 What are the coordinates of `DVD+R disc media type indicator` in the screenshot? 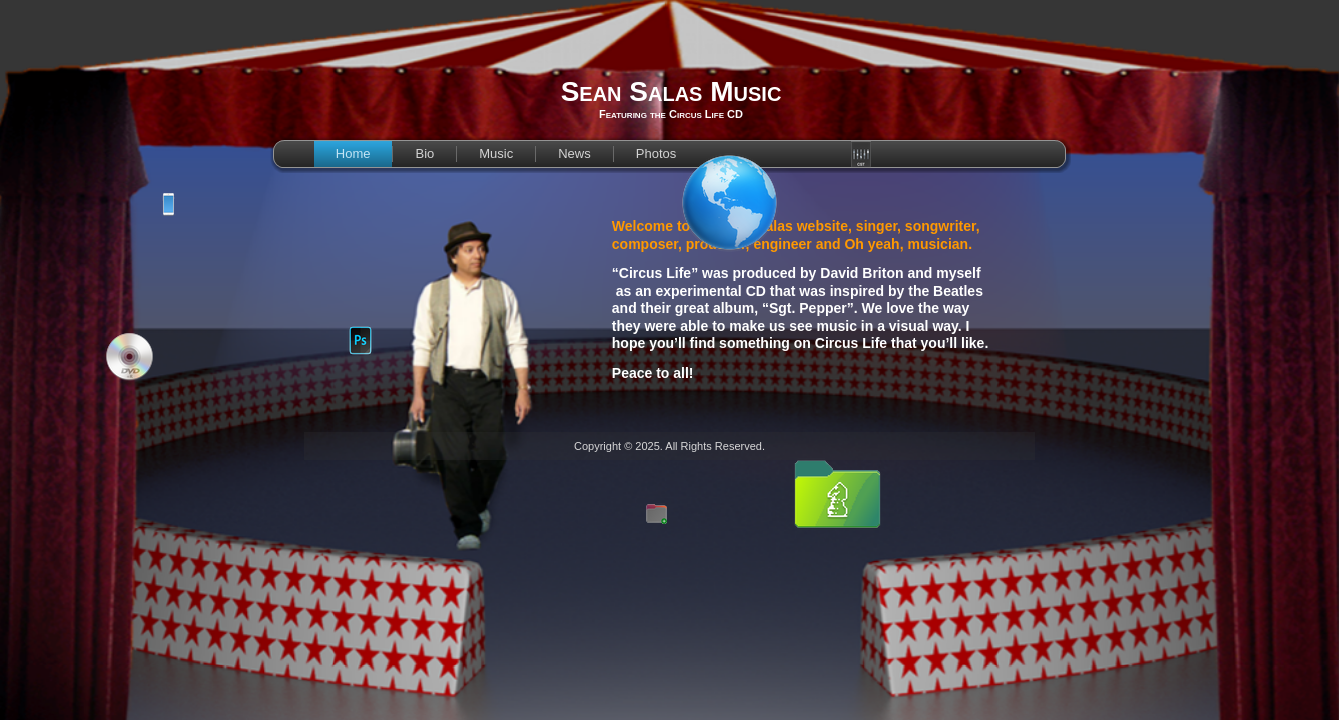 It's located at (129, 357).